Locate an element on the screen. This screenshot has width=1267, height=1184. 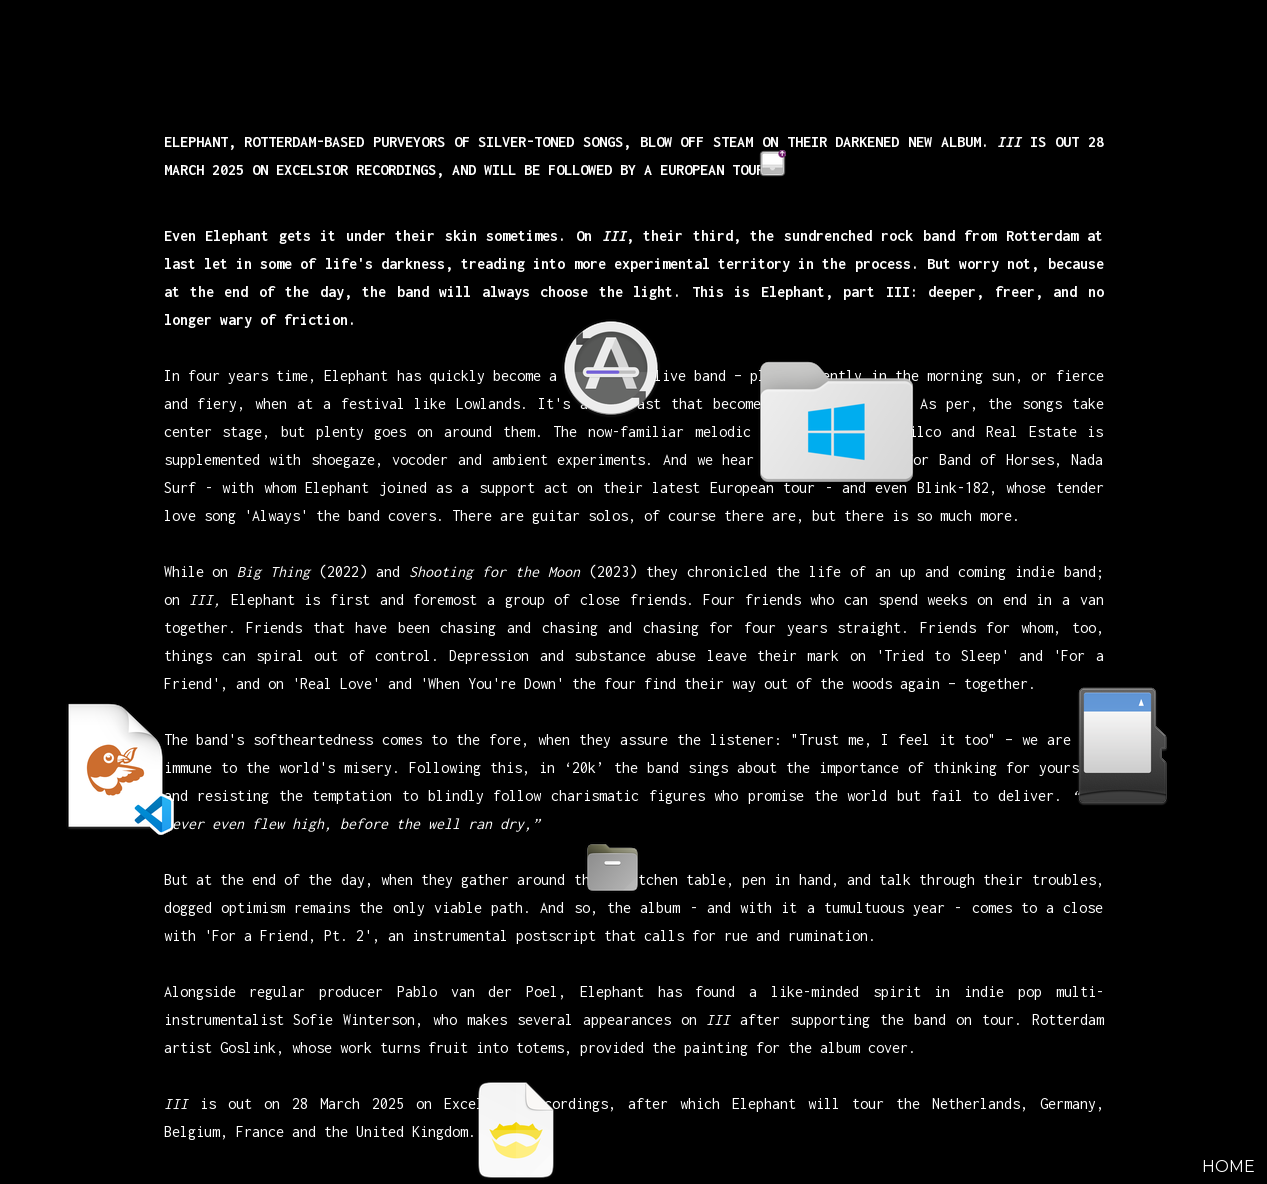
a nim programming language source file is located at coordinates (516, 1130).